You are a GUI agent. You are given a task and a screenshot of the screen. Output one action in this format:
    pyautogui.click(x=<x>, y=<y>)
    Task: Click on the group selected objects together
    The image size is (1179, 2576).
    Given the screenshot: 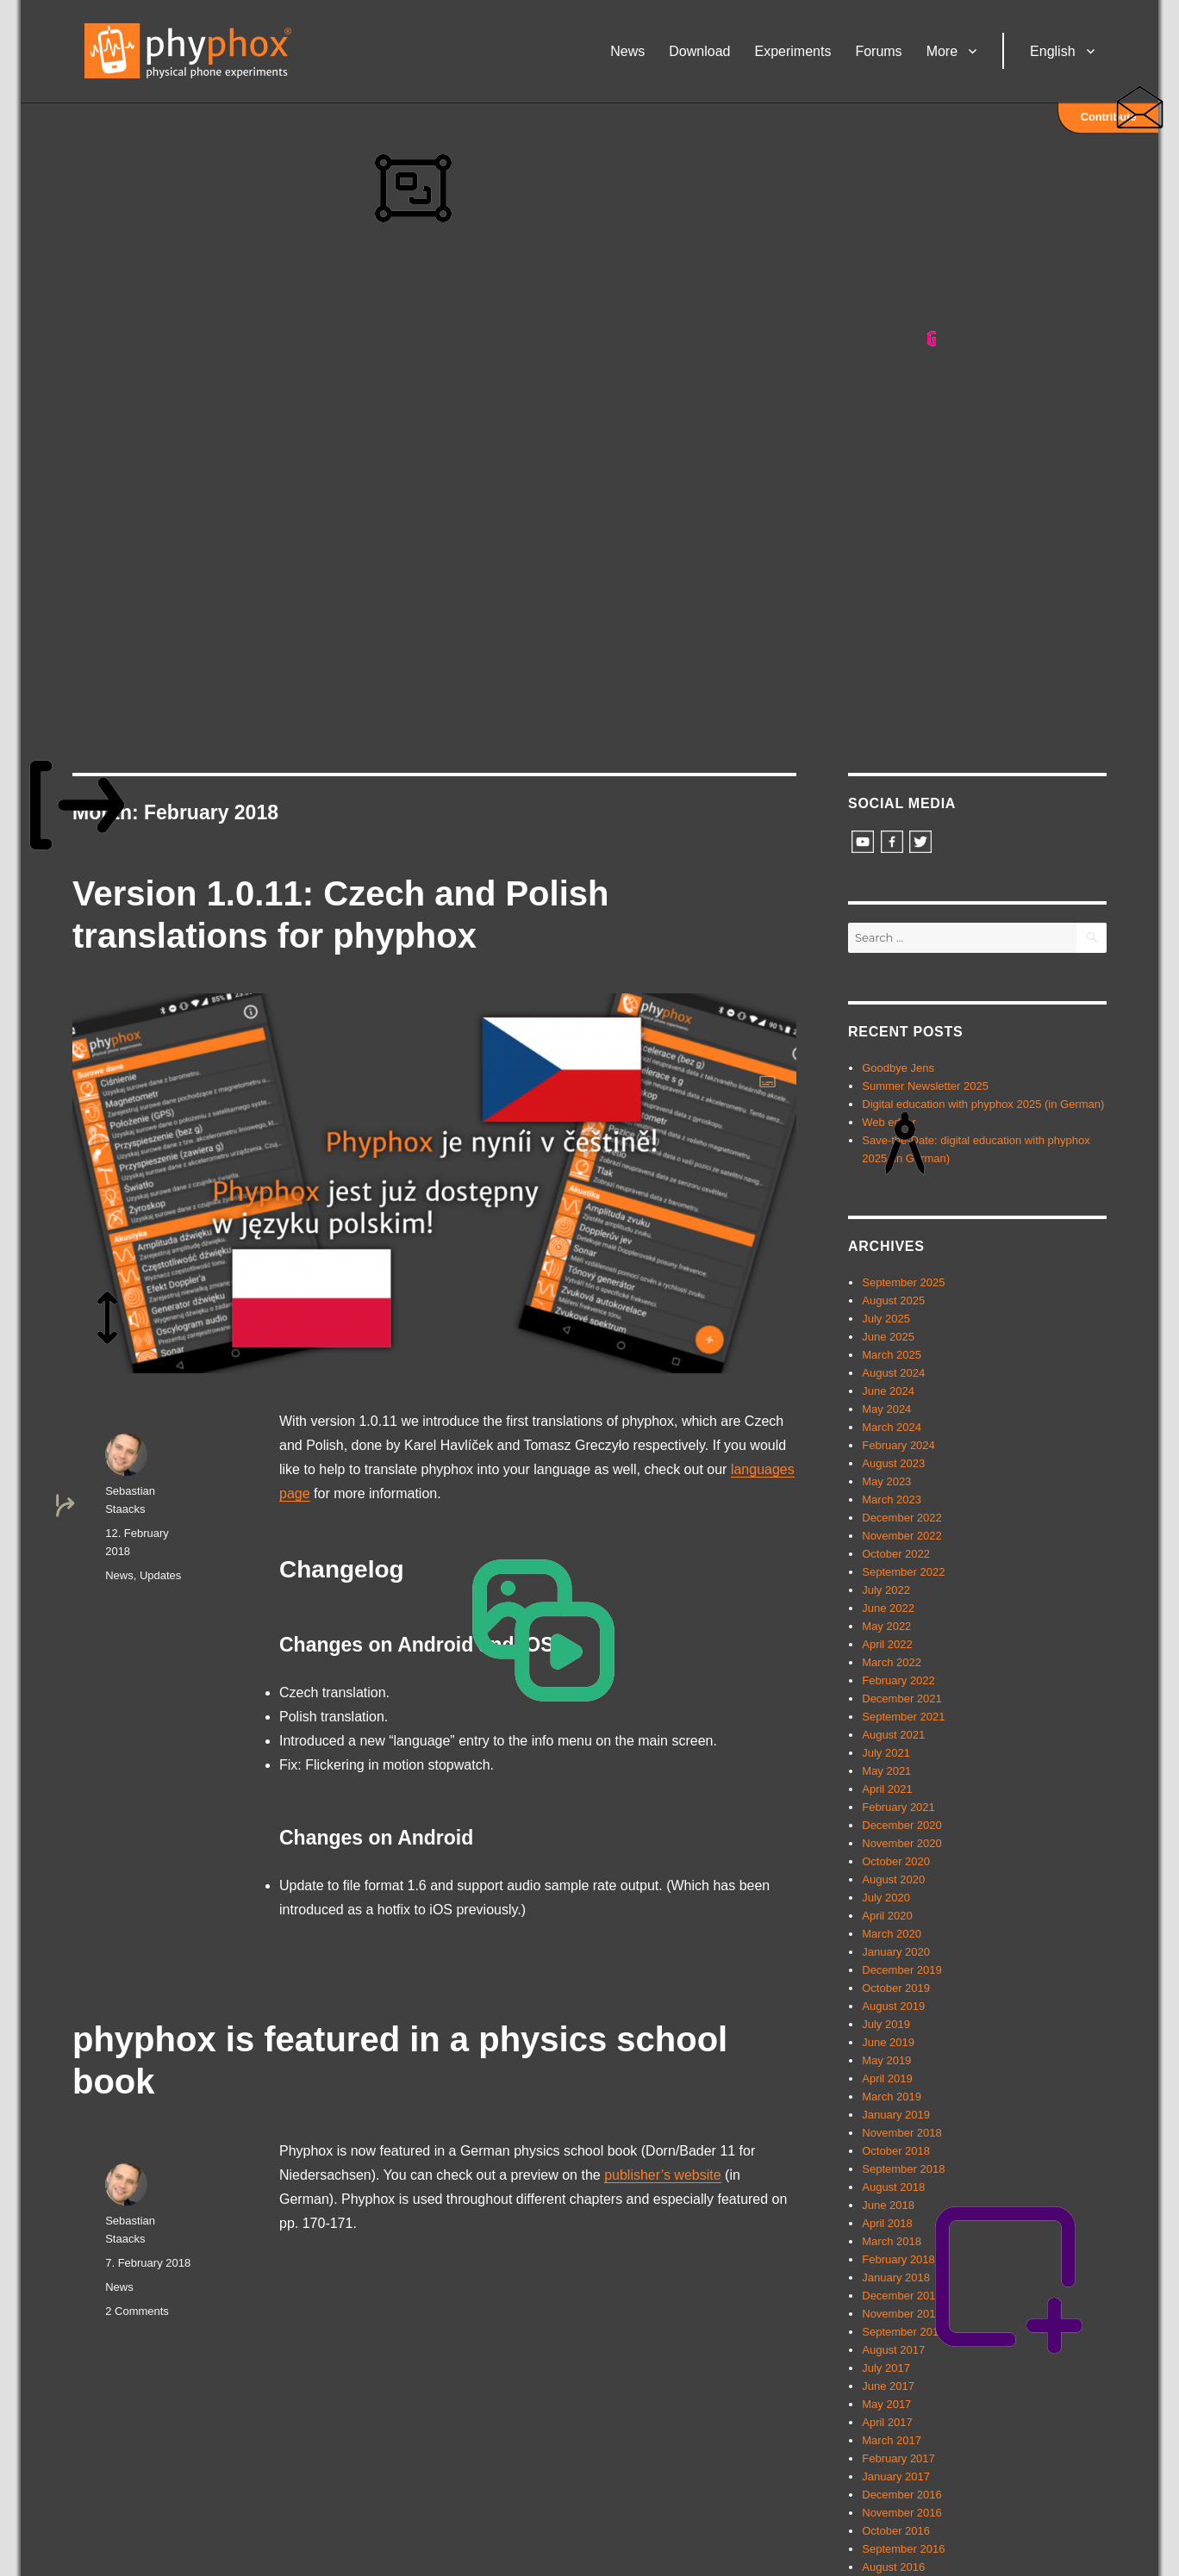 What is the action you would take?
    pyautogui.click(x=413, y=188)
    